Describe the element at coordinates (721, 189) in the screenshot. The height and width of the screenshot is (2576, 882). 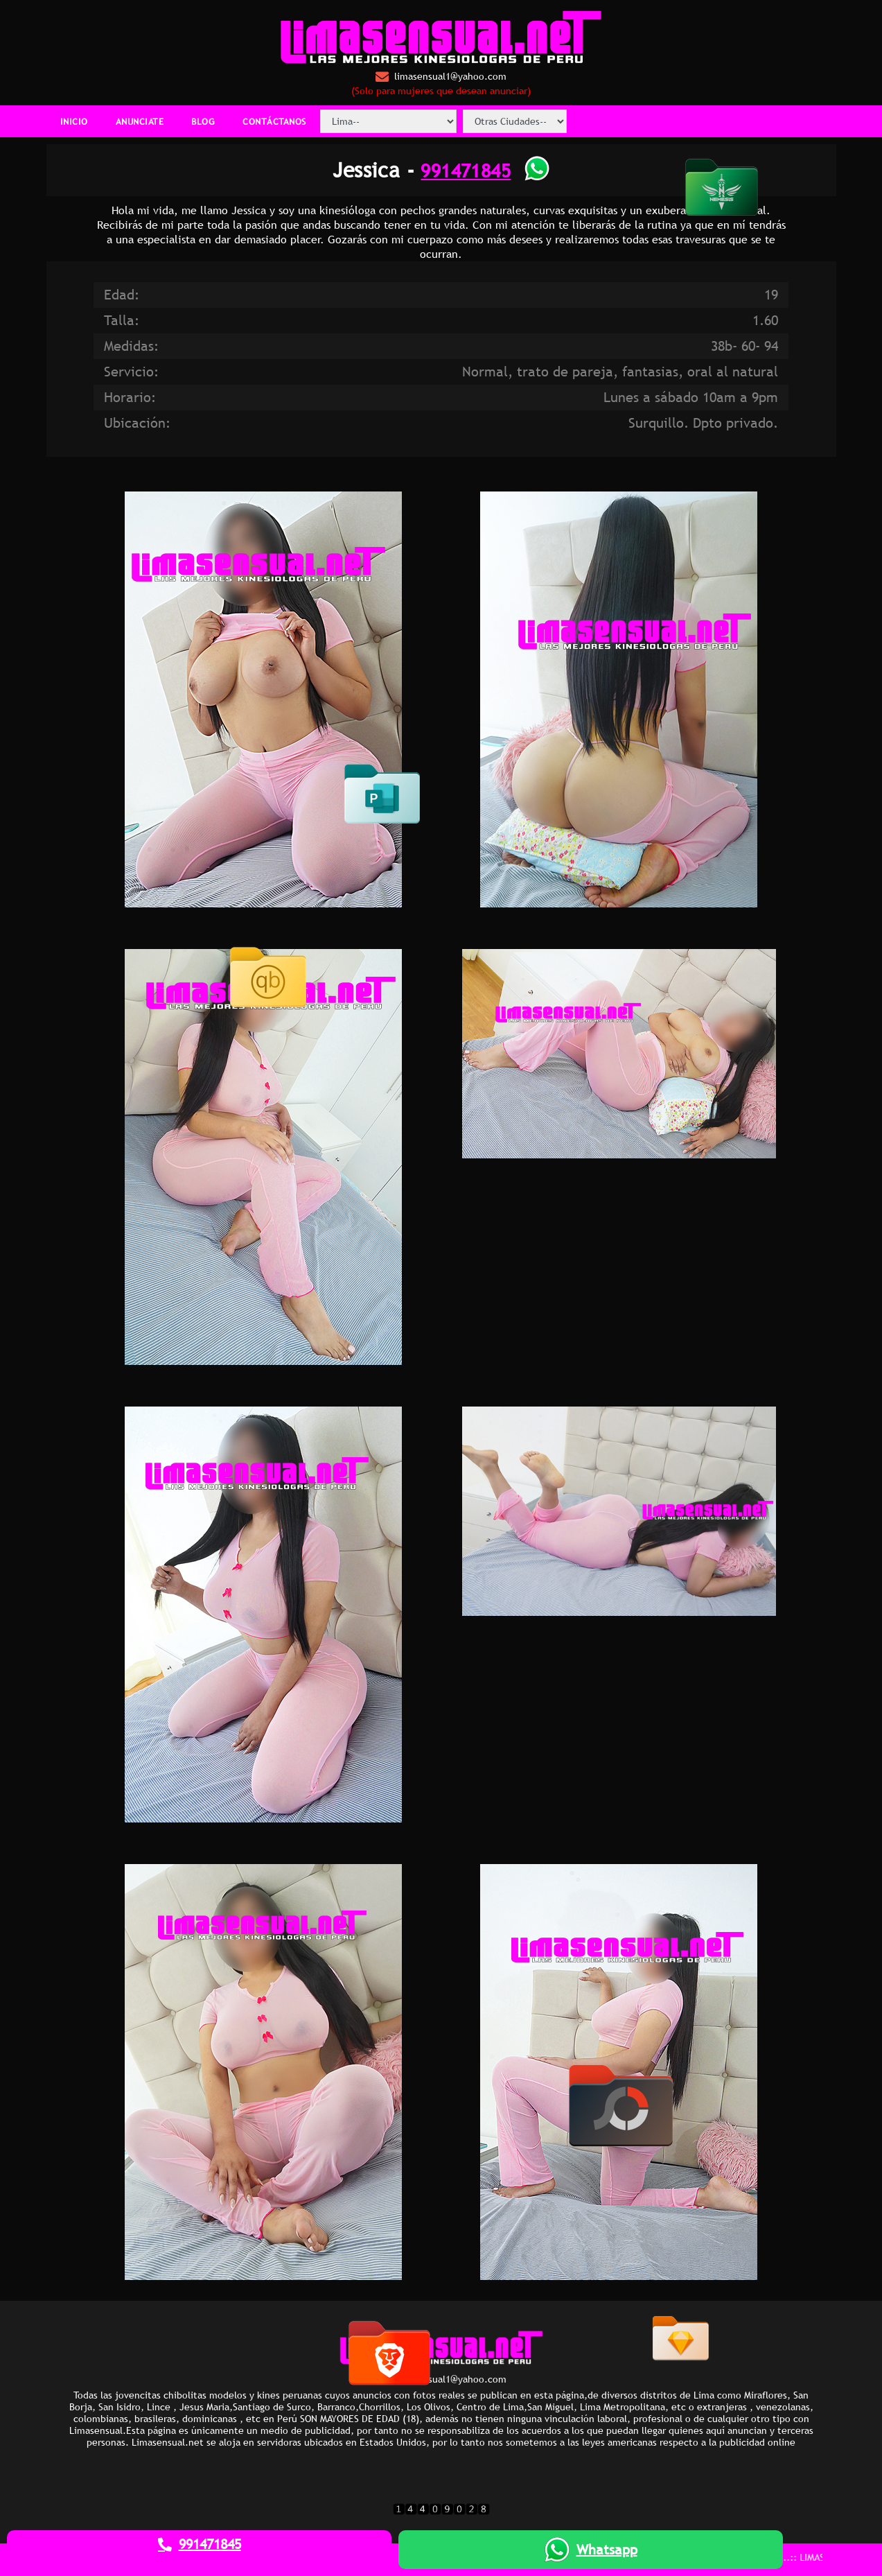
I see `open the nyk nemesis team or game folder` at that location.